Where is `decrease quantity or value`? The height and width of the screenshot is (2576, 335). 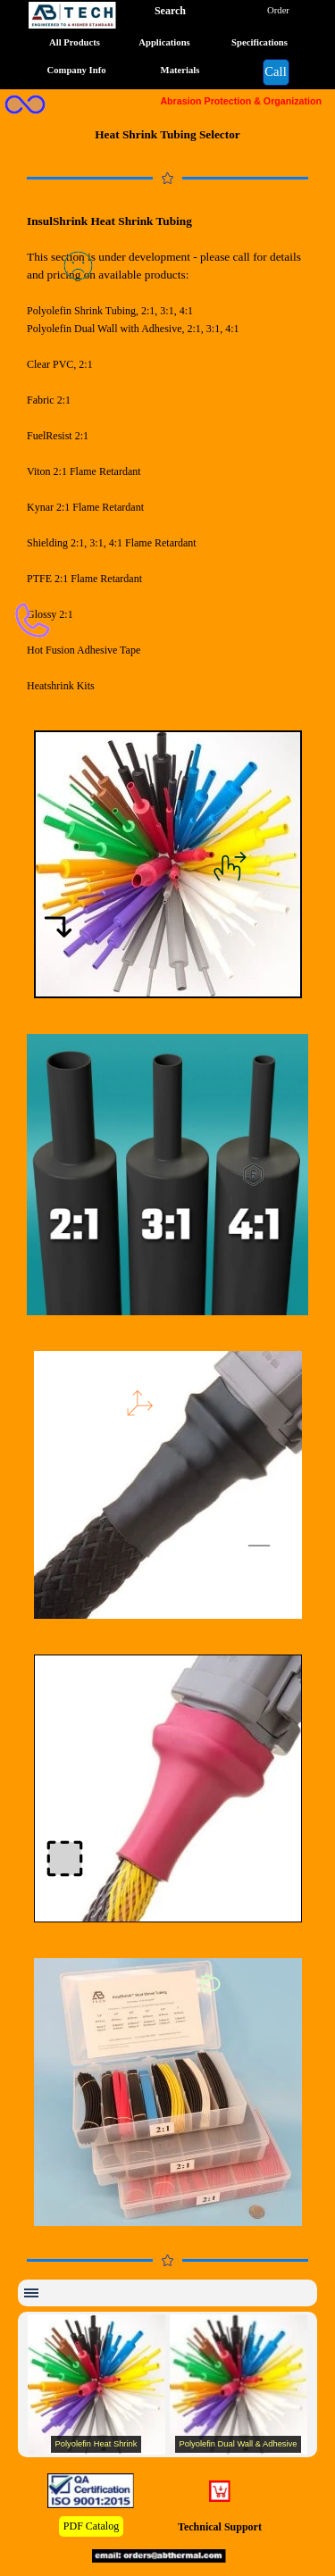 decrease quantity or value is located at coordinates (259, 1546).